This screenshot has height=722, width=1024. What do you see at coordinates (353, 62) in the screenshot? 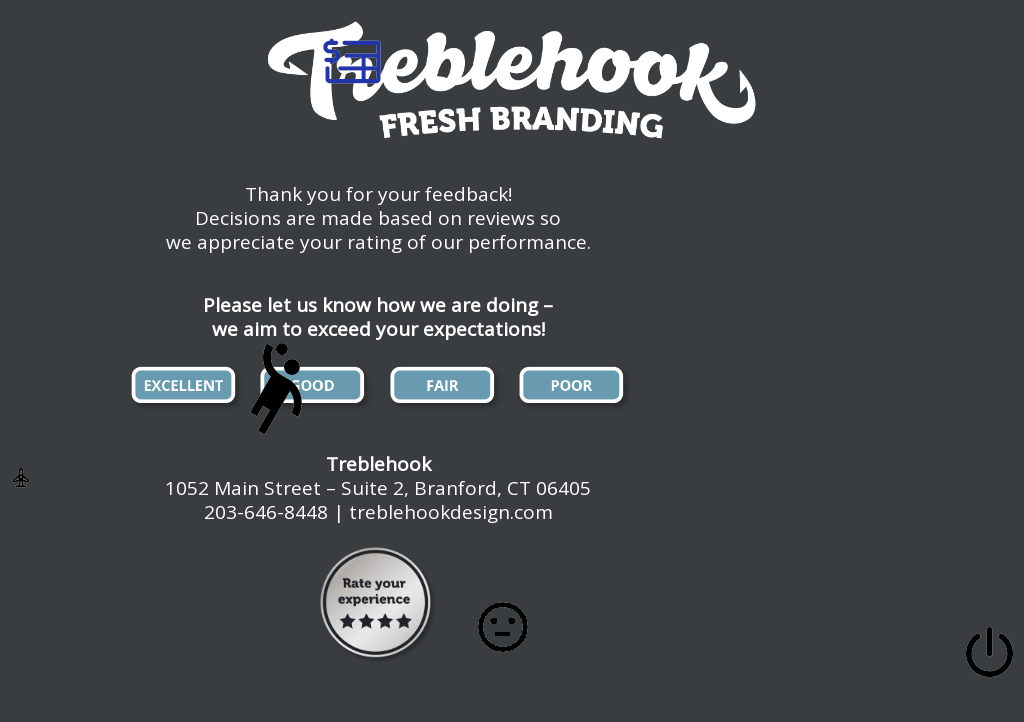
I see `view invoice details` at bounding box center [353, 62].